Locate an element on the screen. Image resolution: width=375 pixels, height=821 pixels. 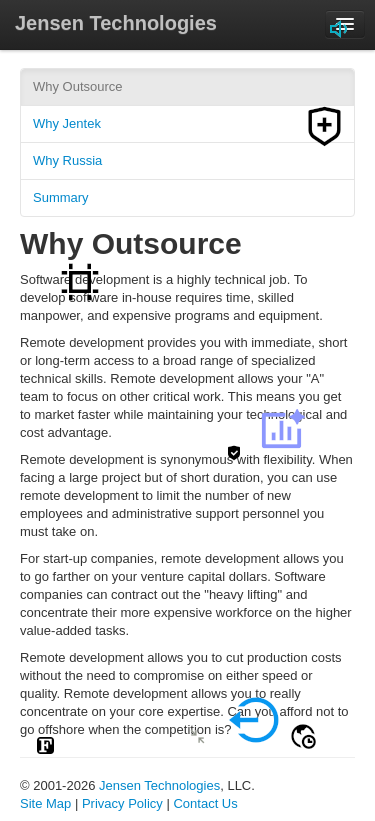
view or change time zone settings is located at coordinates (303, 736).